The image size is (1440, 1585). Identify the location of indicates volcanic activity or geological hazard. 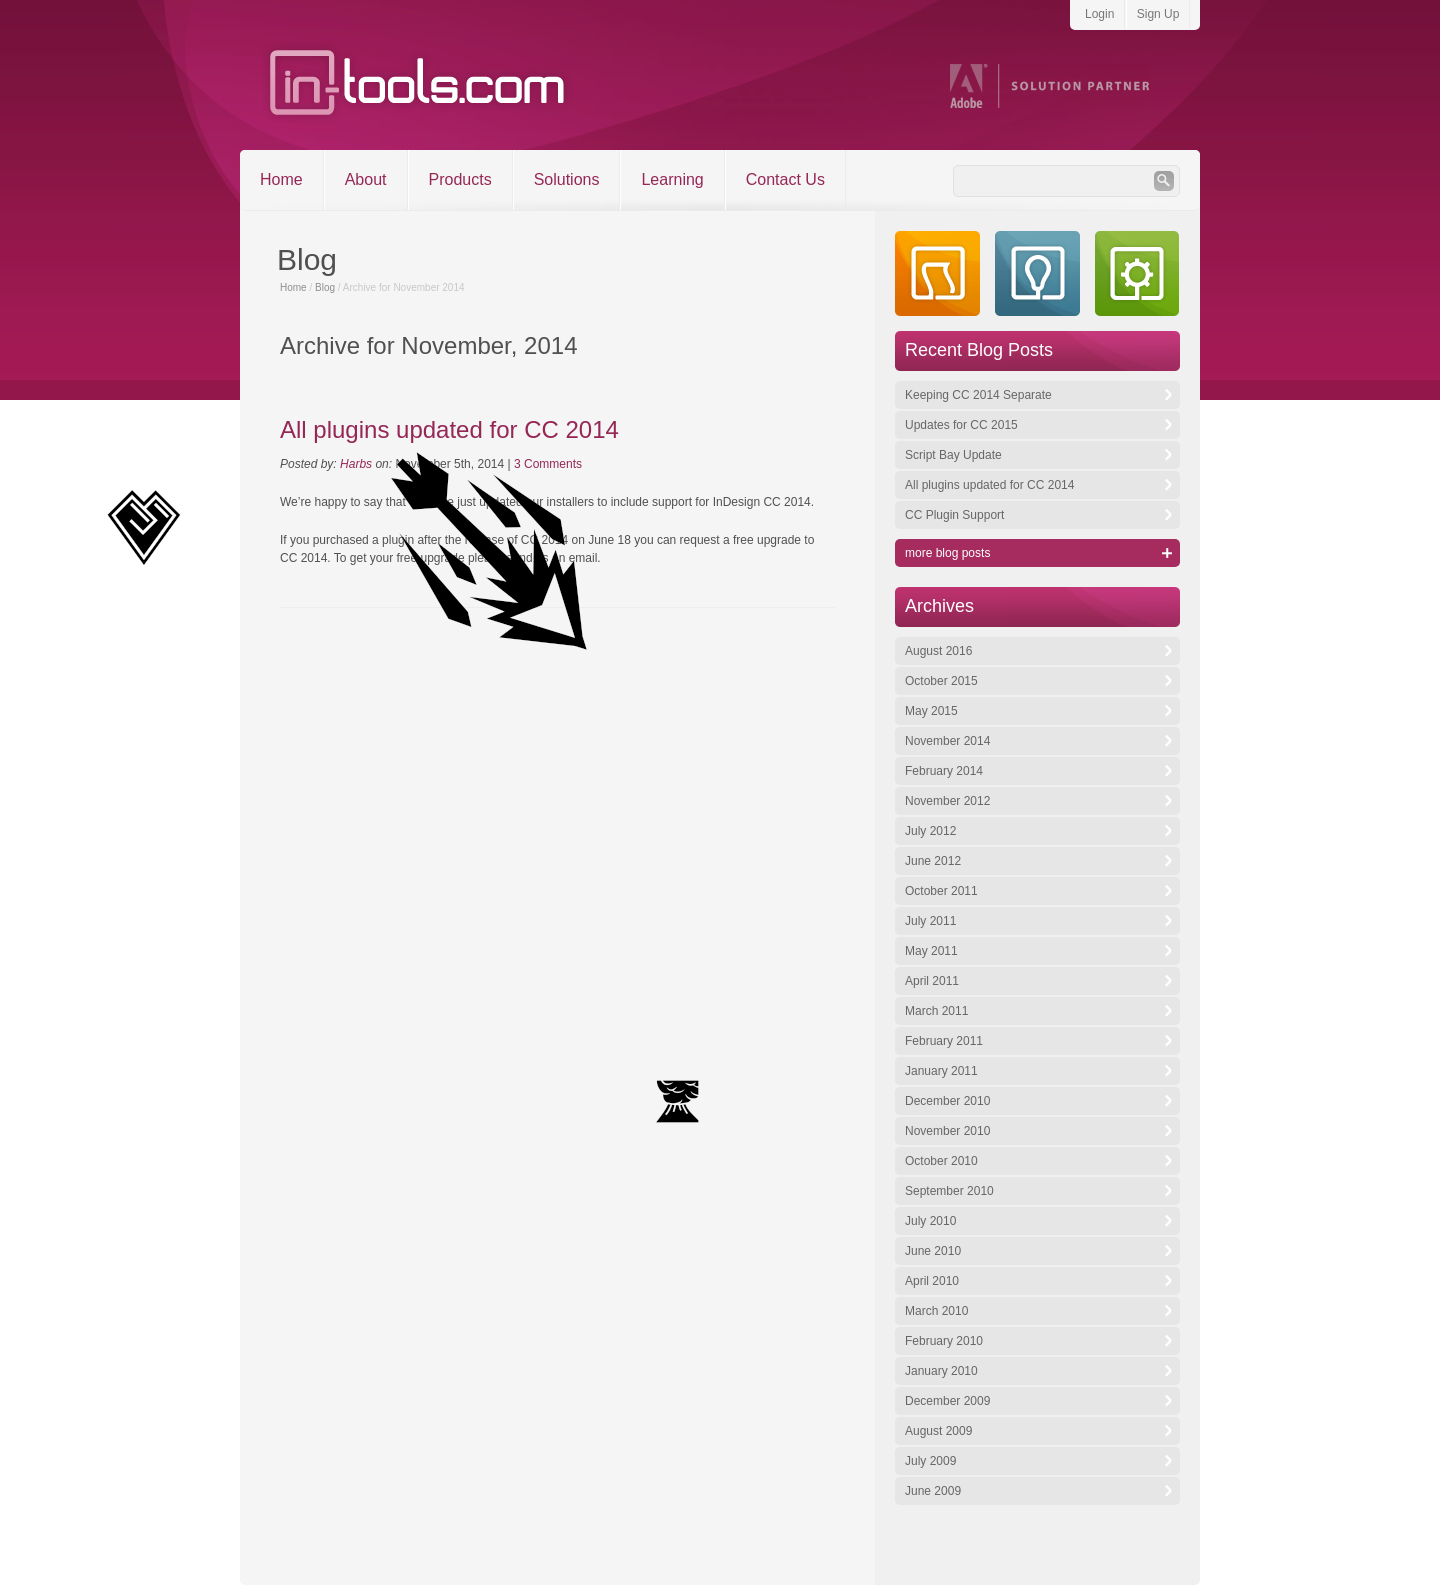
(677, 1101).